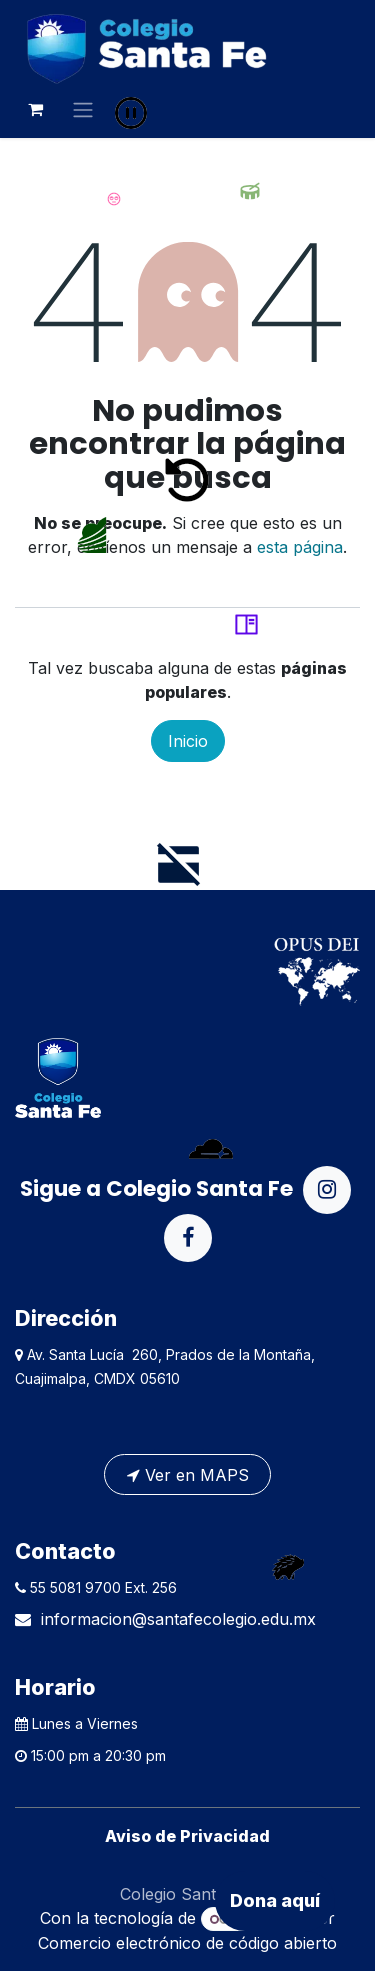 Image resolution: width=375 pixels, height=1971 pixels. Describe the element at coordinates (114, 199) in the screenshot. I see `express annoyance or exasperation in a message` at that location.